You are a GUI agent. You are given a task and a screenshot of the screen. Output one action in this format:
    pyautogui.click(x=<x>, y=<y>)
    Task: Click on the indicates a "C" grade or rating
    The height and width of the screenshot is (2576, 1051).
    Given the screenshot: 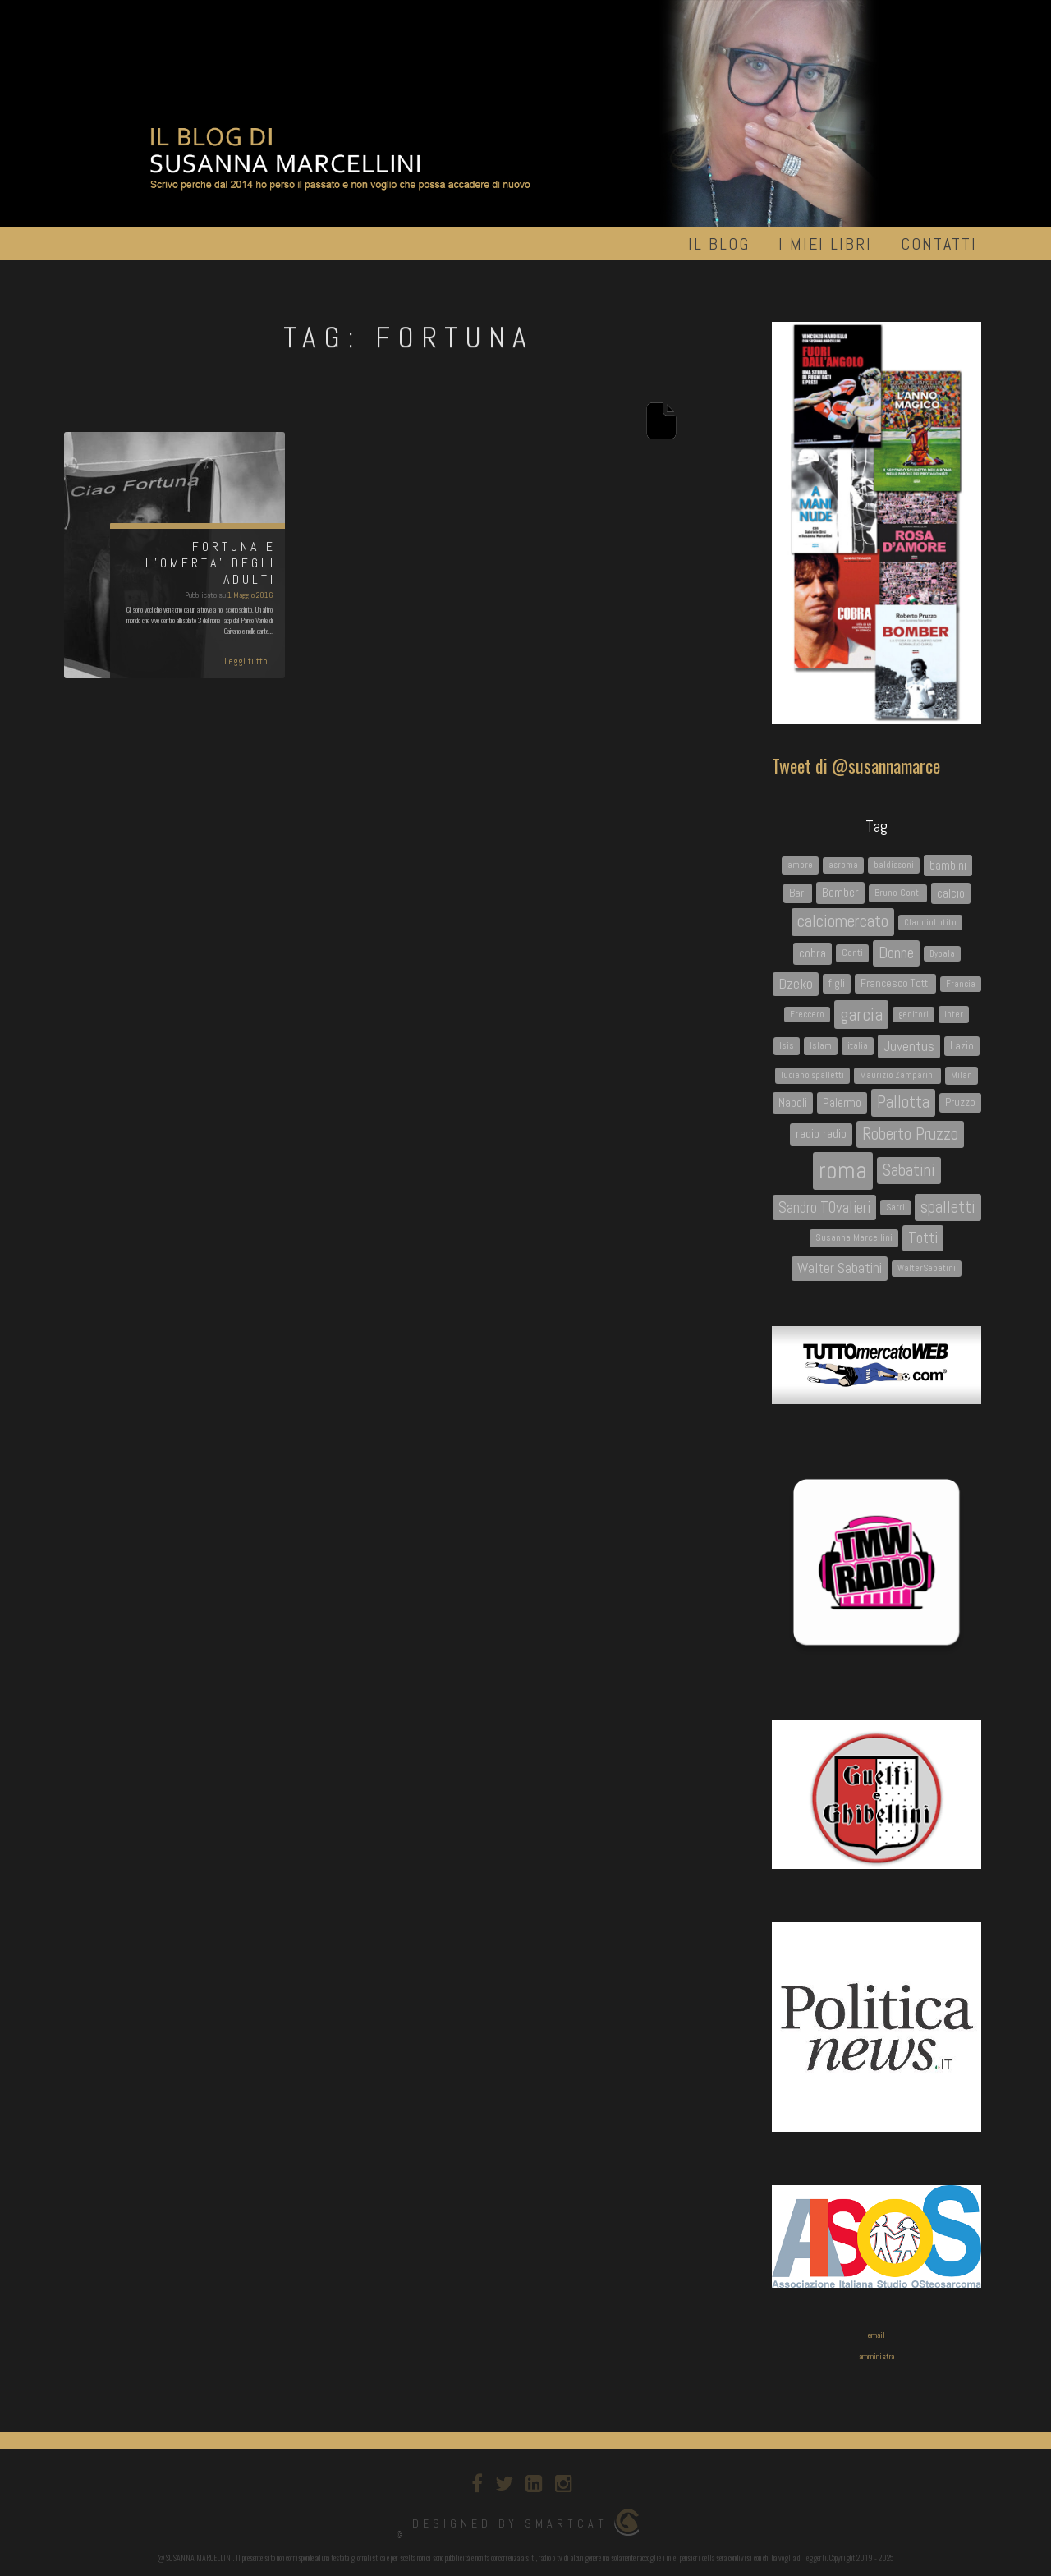 What is the action you would take?
    pyautogui.click(x=399, y=2534)
    